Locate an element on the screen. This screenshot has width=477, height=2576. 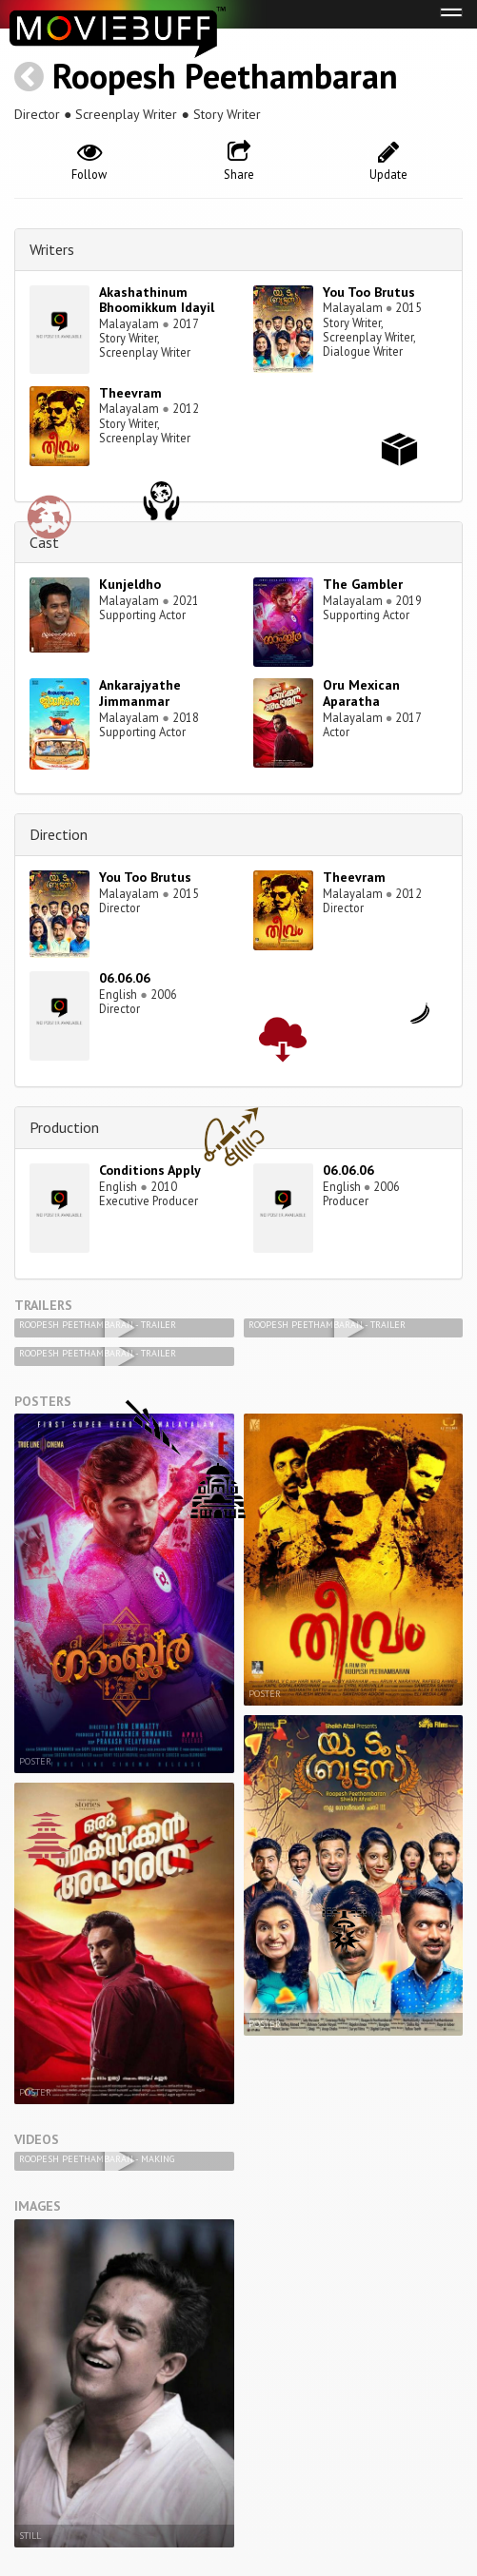
view package or shipment status is located at coordinates (399, 449).